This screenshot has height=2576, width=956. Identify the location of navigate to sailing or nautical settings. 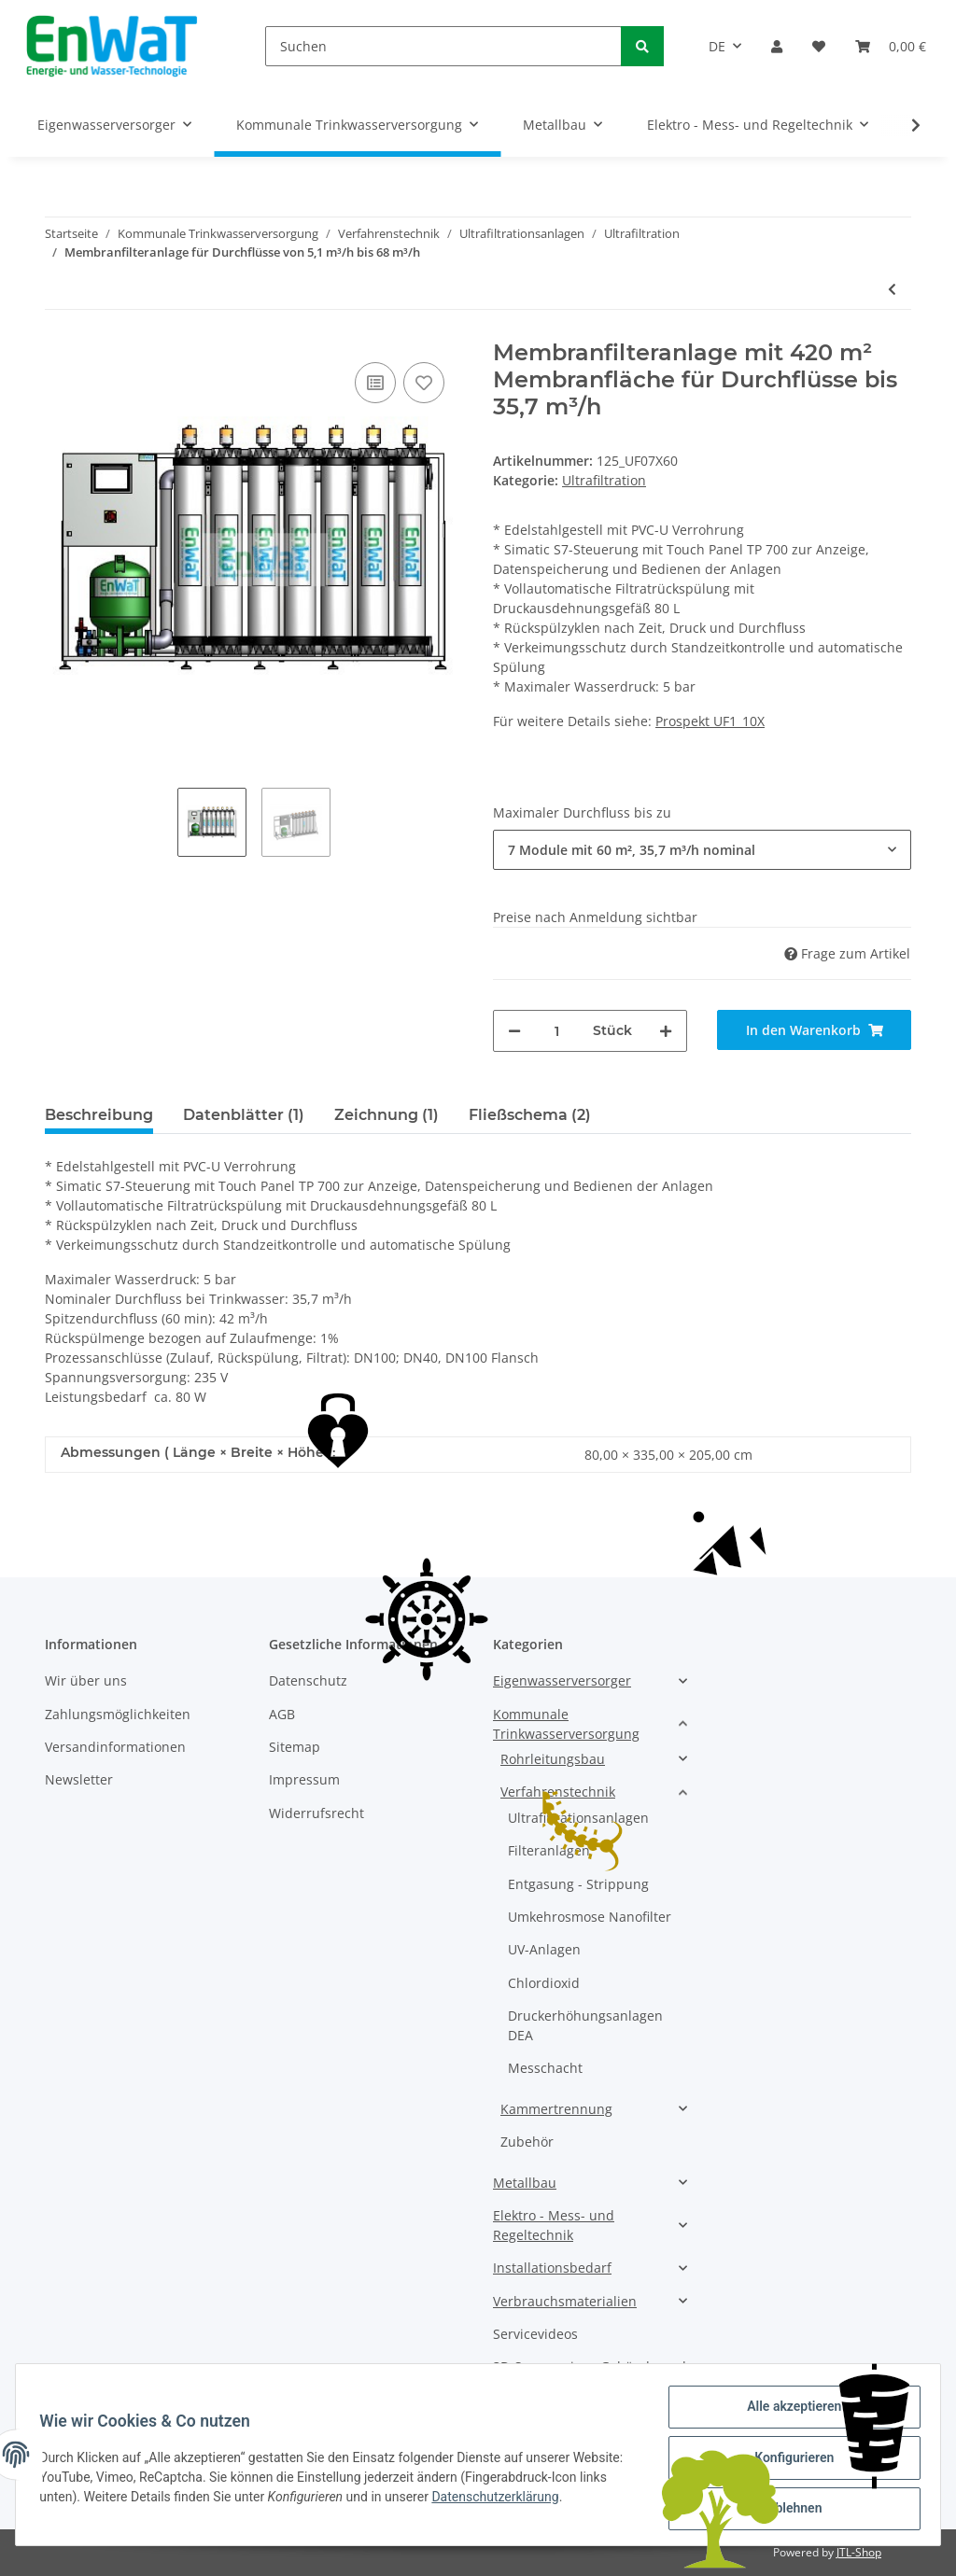
(427, 1619).